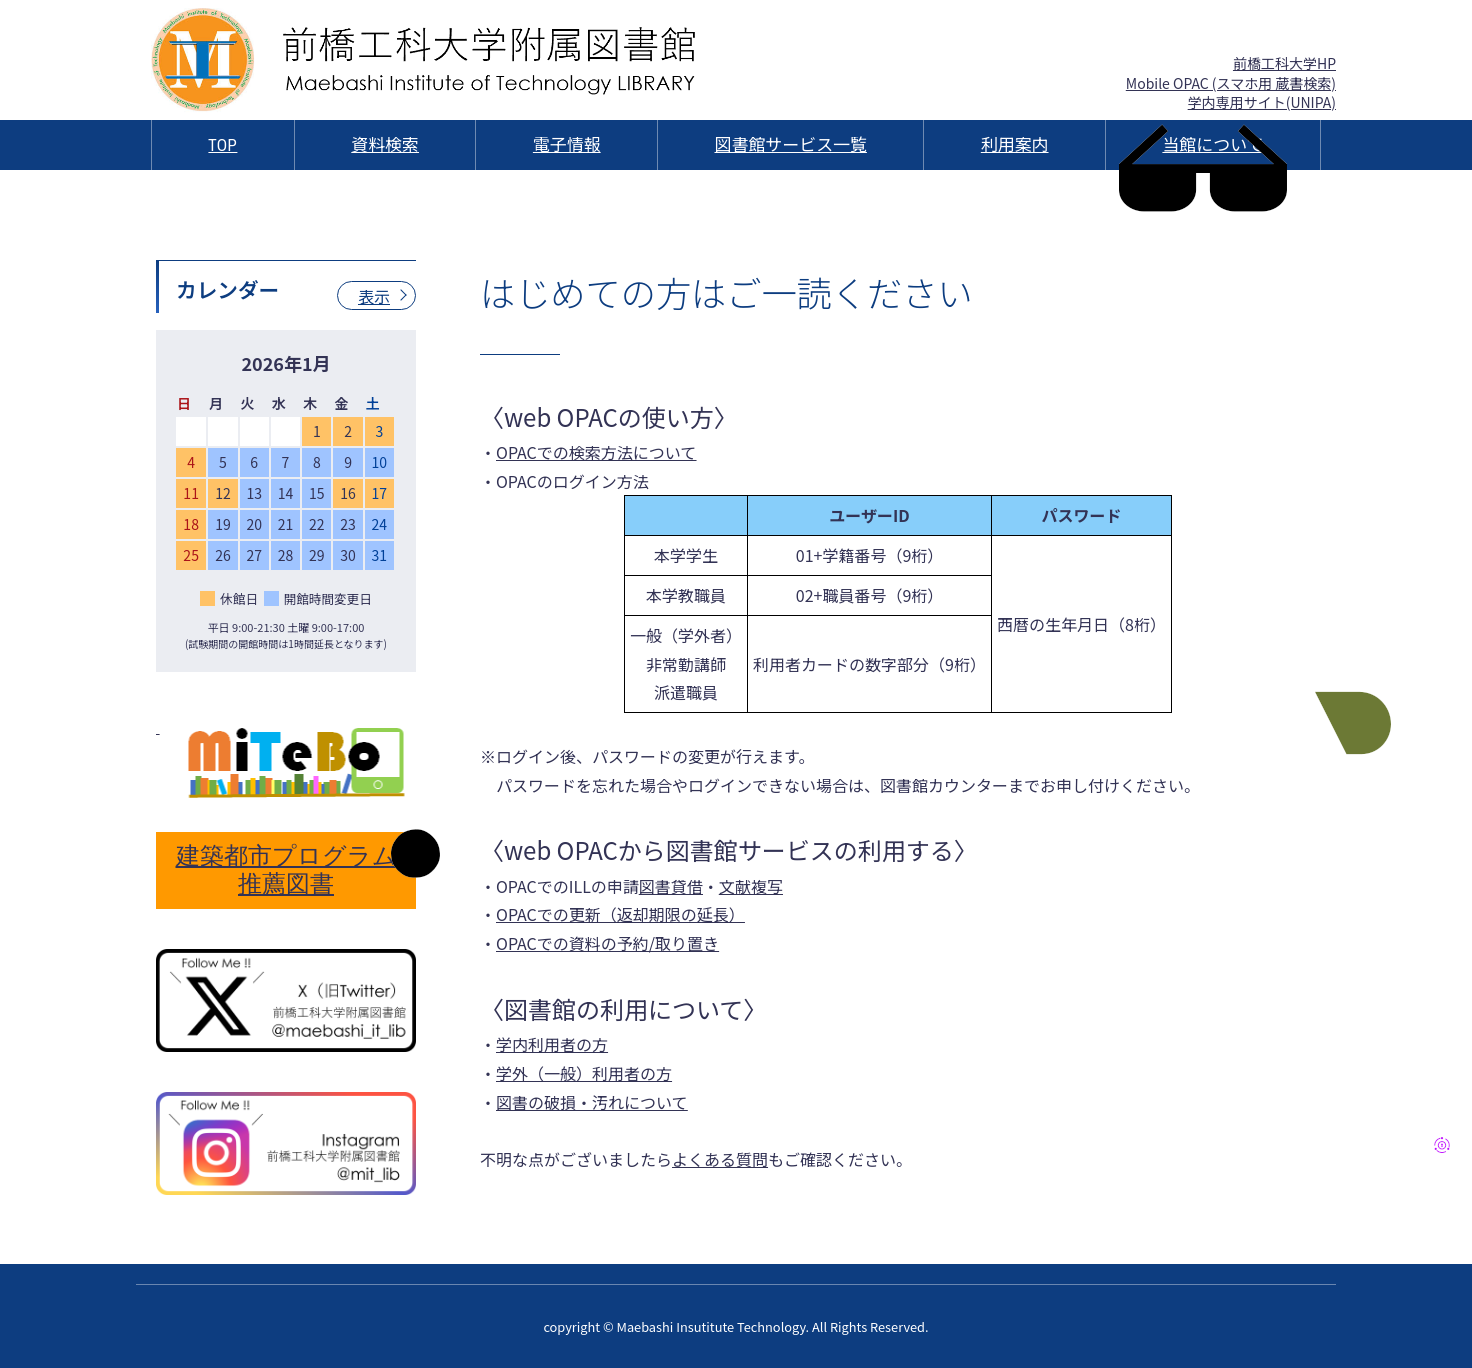 The image size is (1472, 1368). What do you see at coordinates (1353, 723) in the screenshot?
I see `open netdata monitoring dashboard` at bounding box center [1353, 723].